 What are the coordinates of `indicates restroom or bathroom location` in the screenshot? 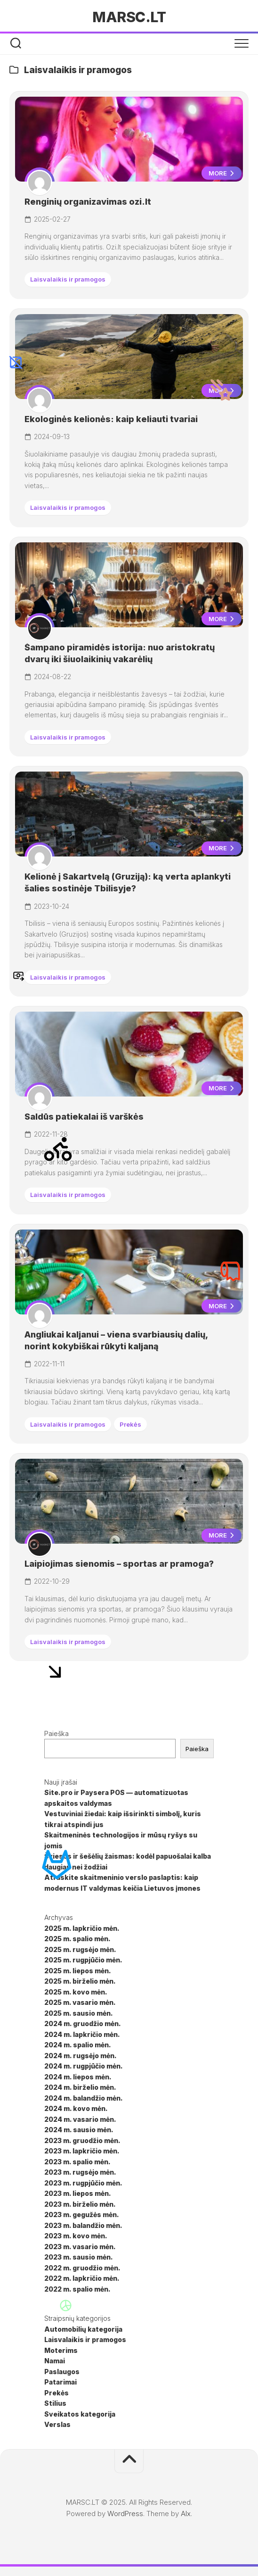 It's located at (230, 1271).